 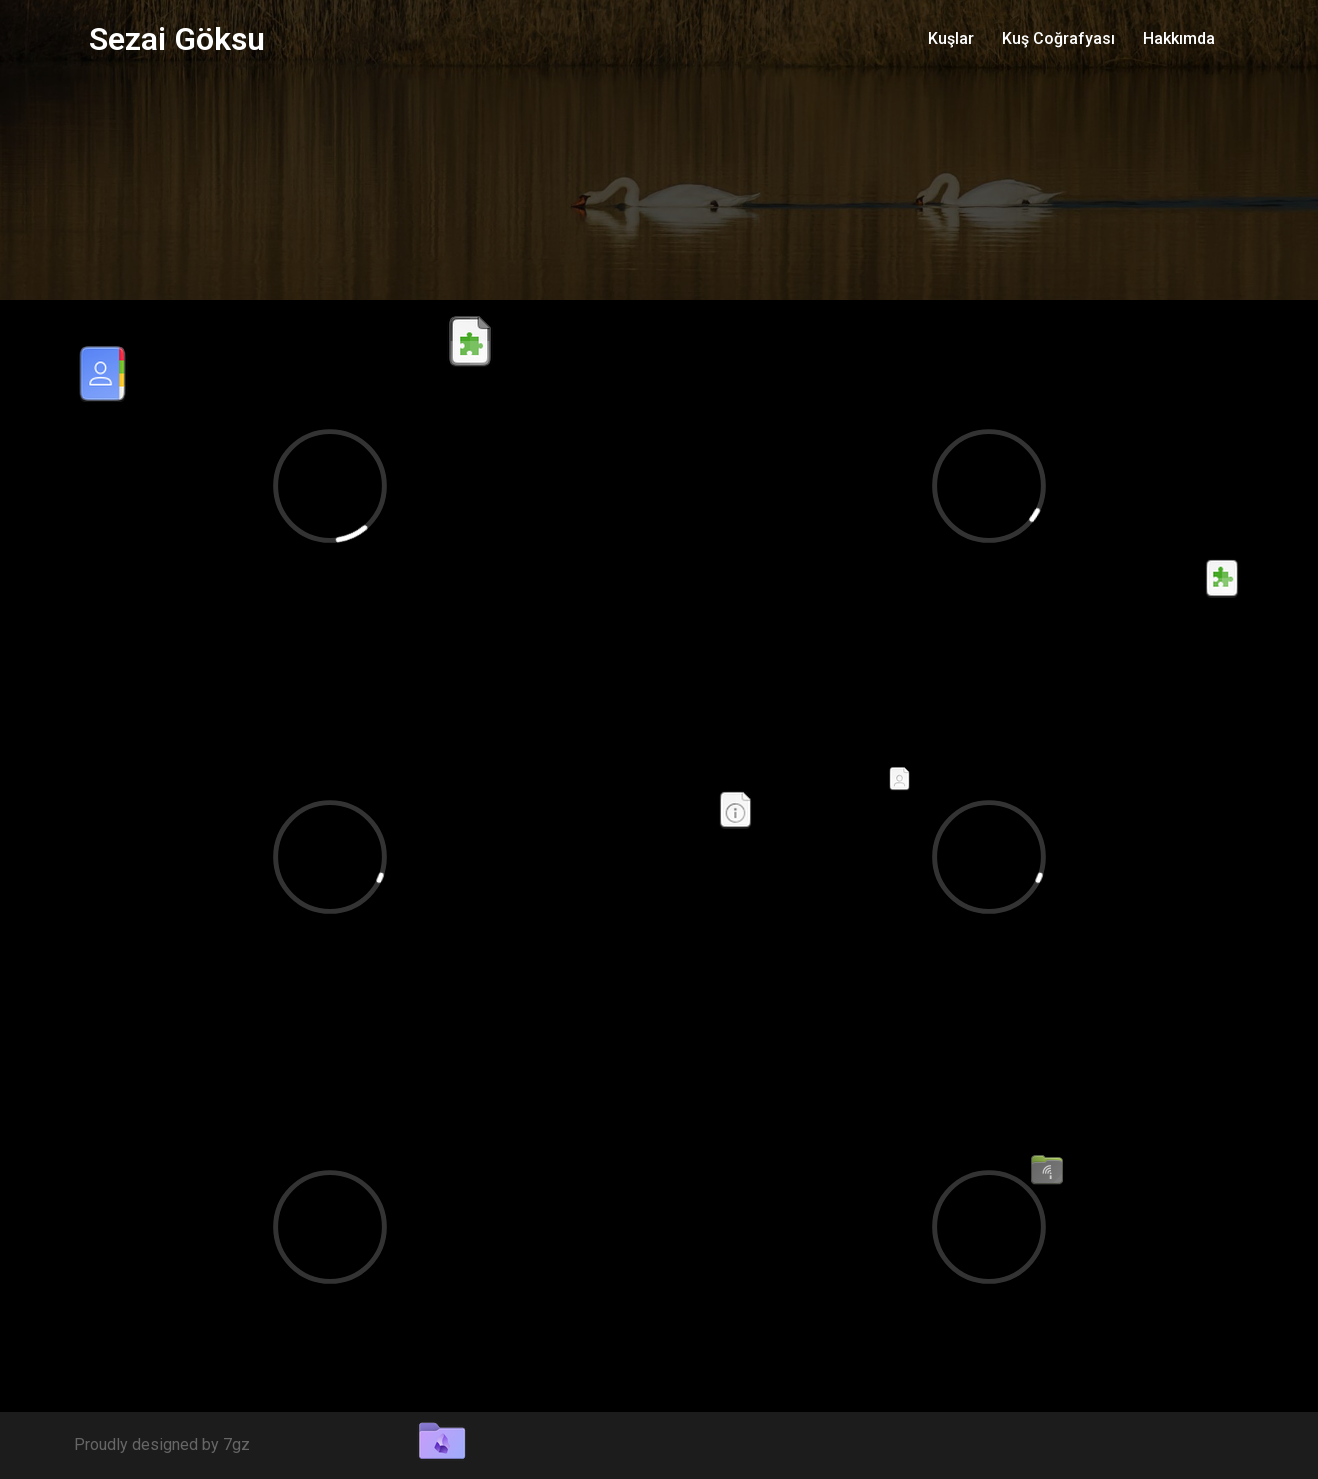 What do you see at coordinates (442, 1442) in the screenshot?
I see `open obsidian vault folder` at bounding box center [442, 1442].